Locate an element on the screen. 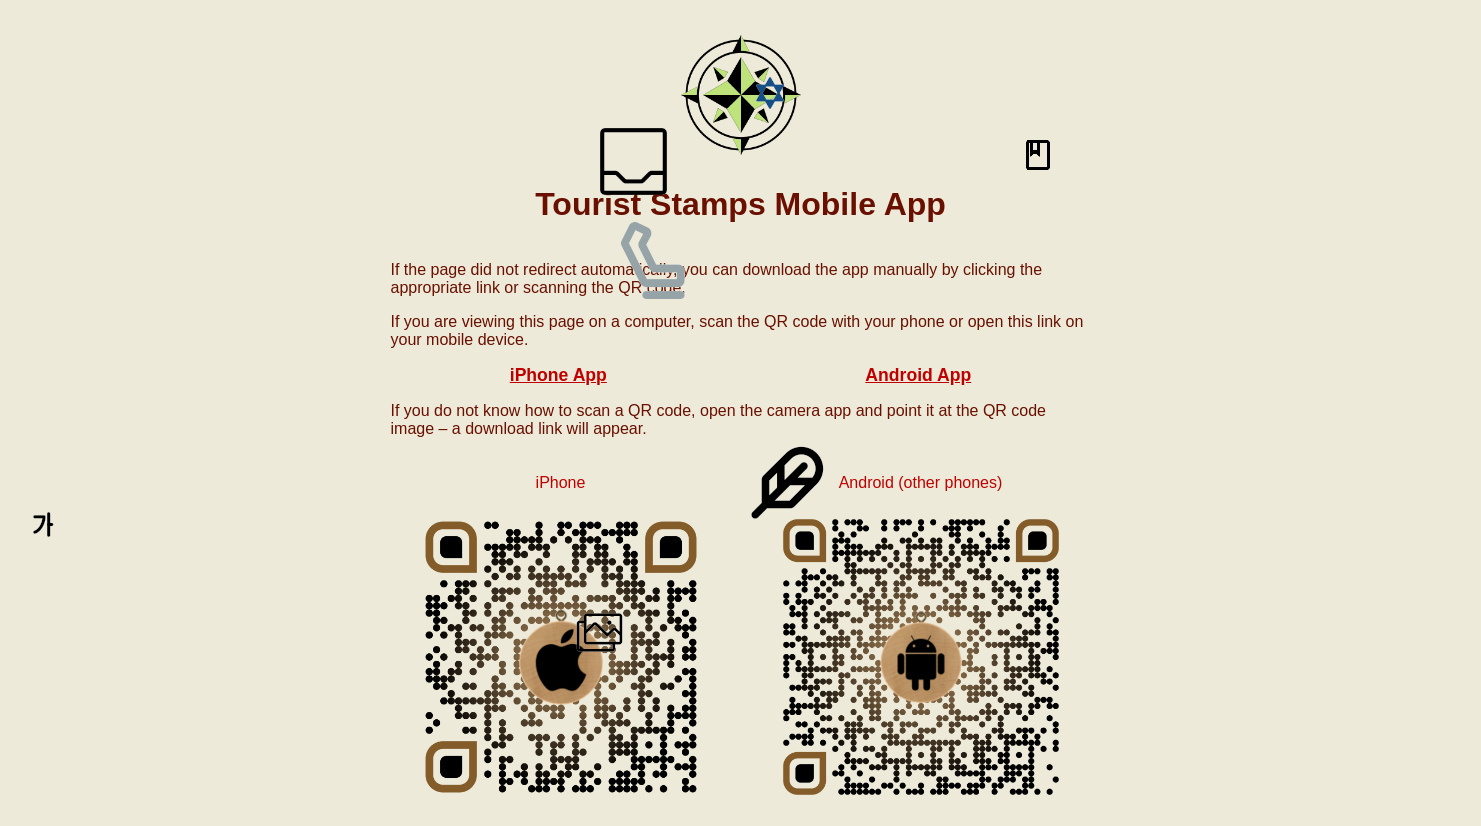  select or reserve a seat is located at coordinates (651, 260).